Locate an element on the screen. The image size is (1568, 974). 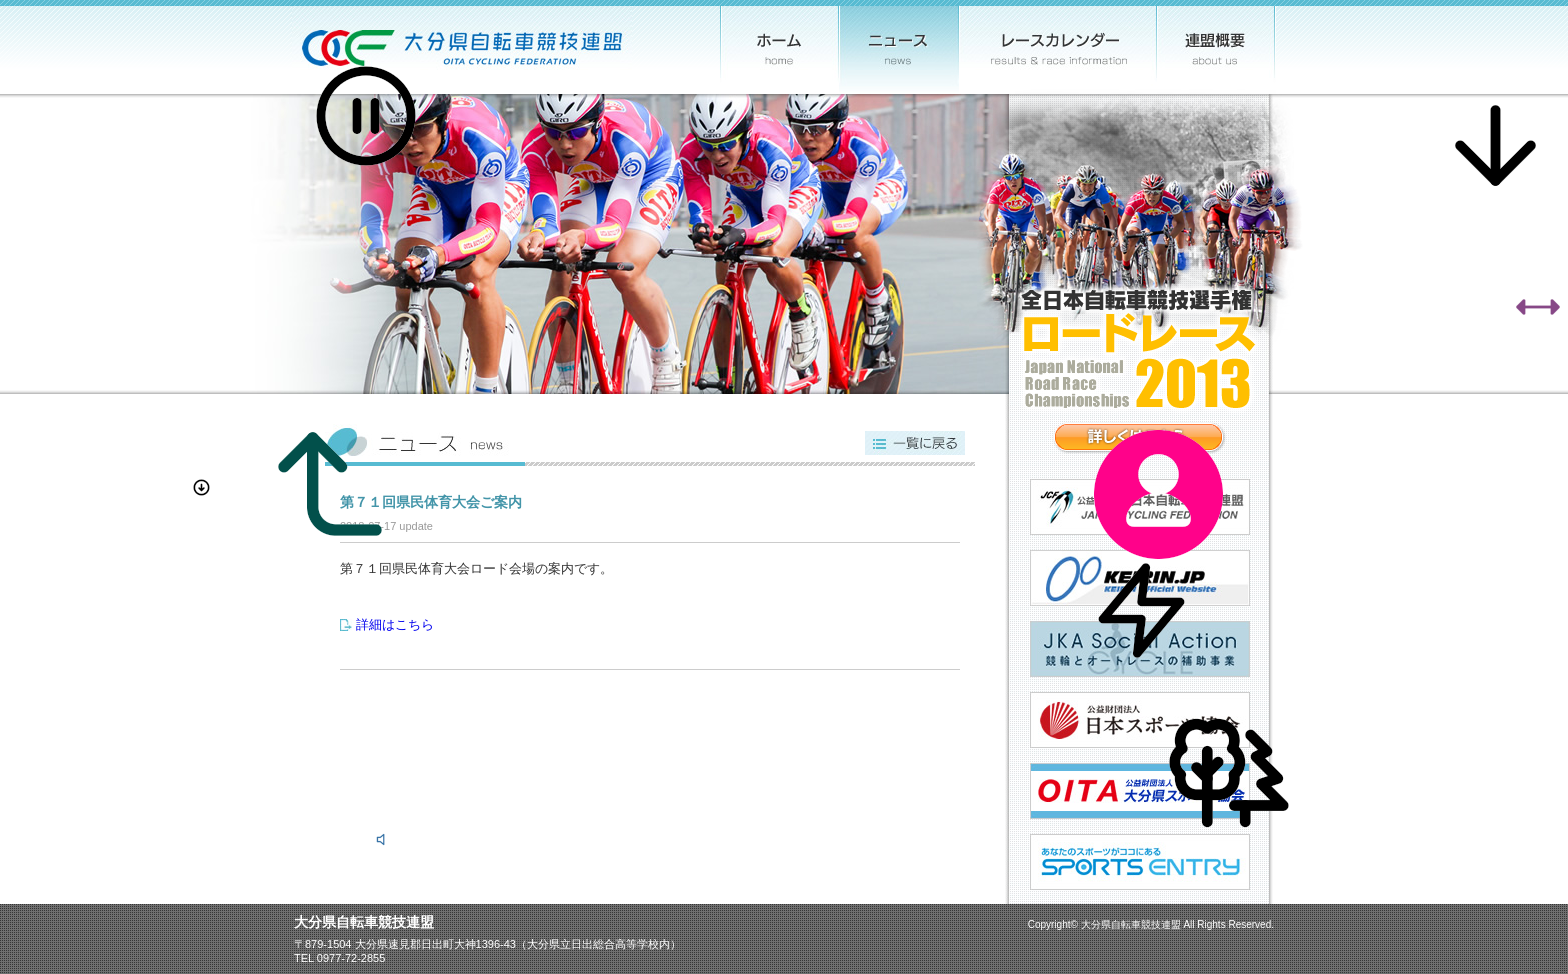
download a file or content is located at coordinates (201, 487).